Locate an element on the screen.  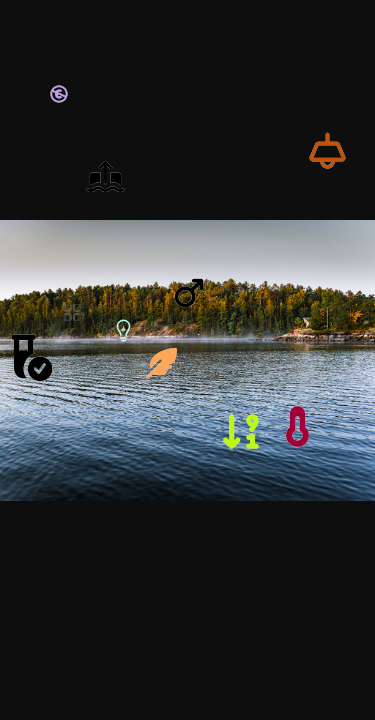
view all apps or menu grid is located at coordinates (72, 312).